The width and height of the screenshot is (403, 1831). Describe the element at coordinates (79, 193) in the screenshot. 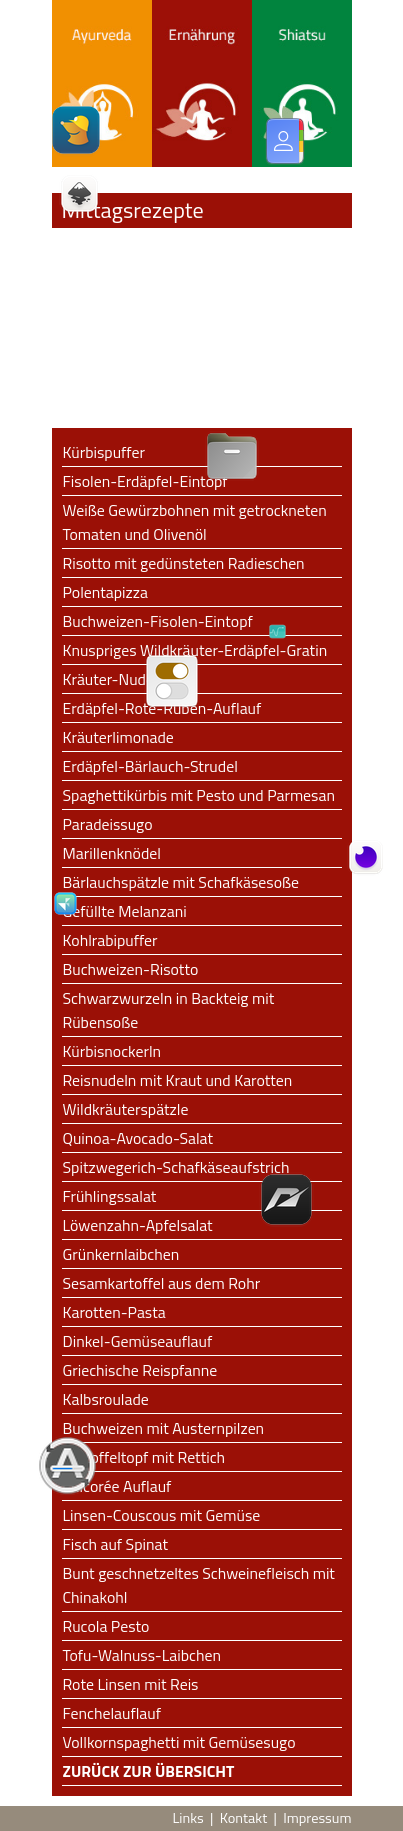

I see `open inkscape vector graphics editor` at that location.